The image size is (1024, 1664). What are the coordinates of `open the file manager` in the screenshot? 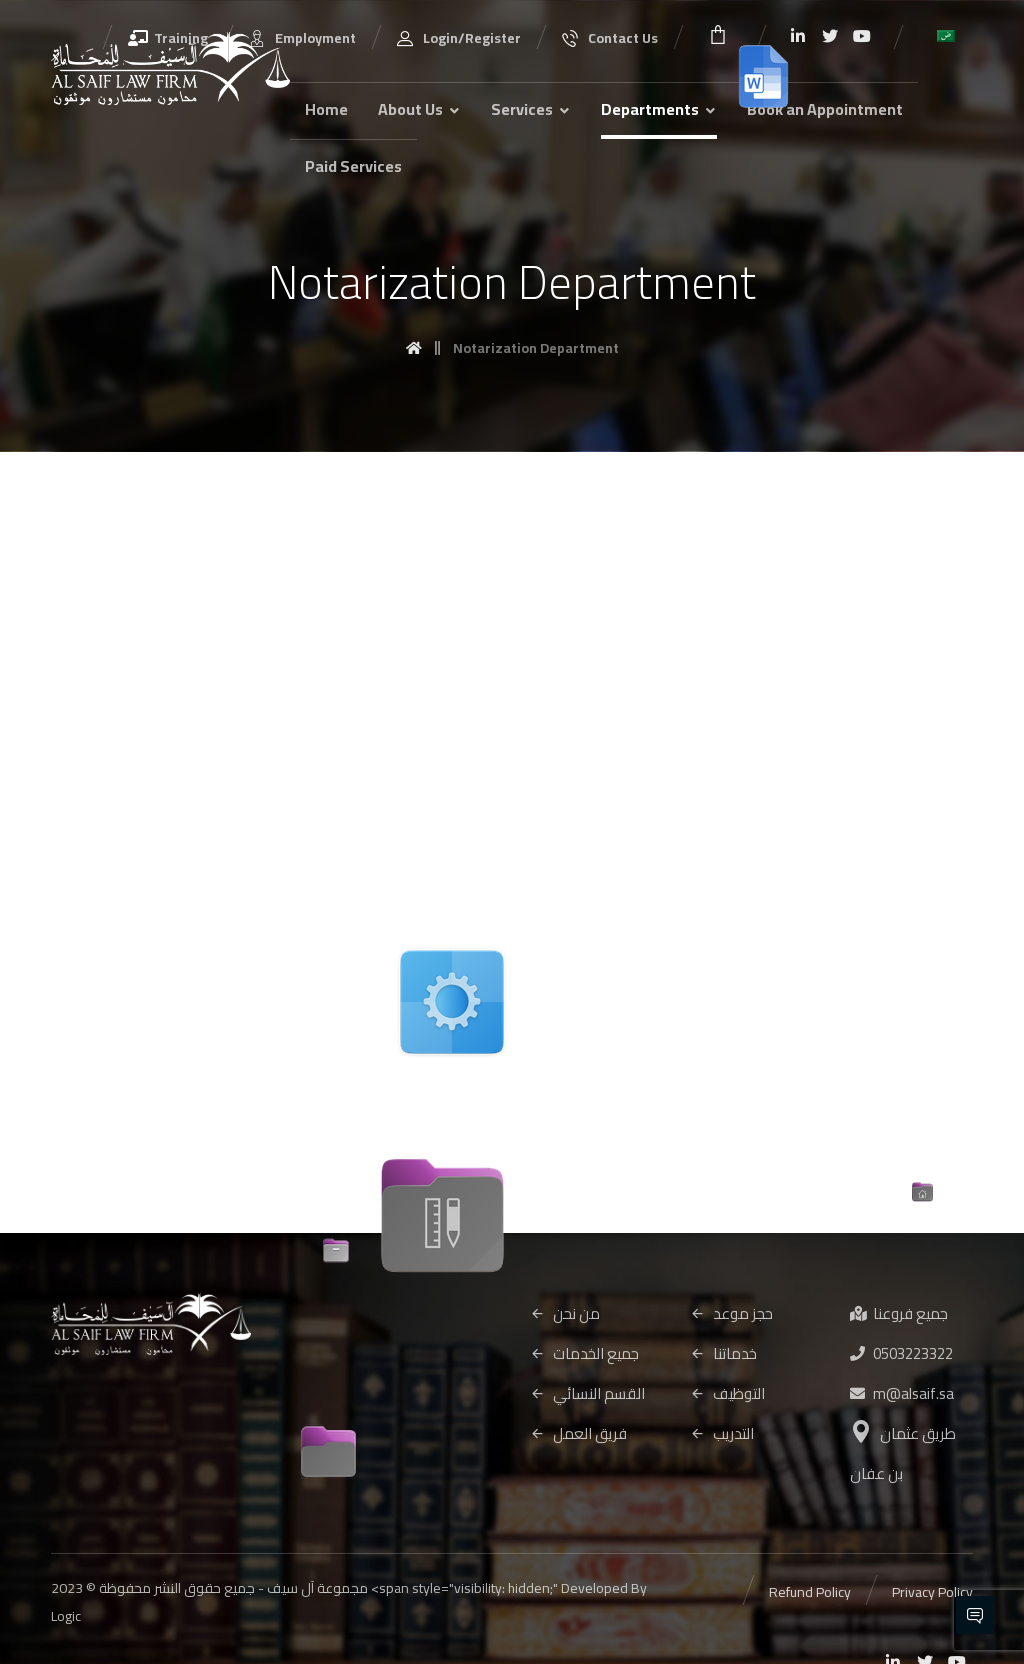 It's located at (336, 1250).